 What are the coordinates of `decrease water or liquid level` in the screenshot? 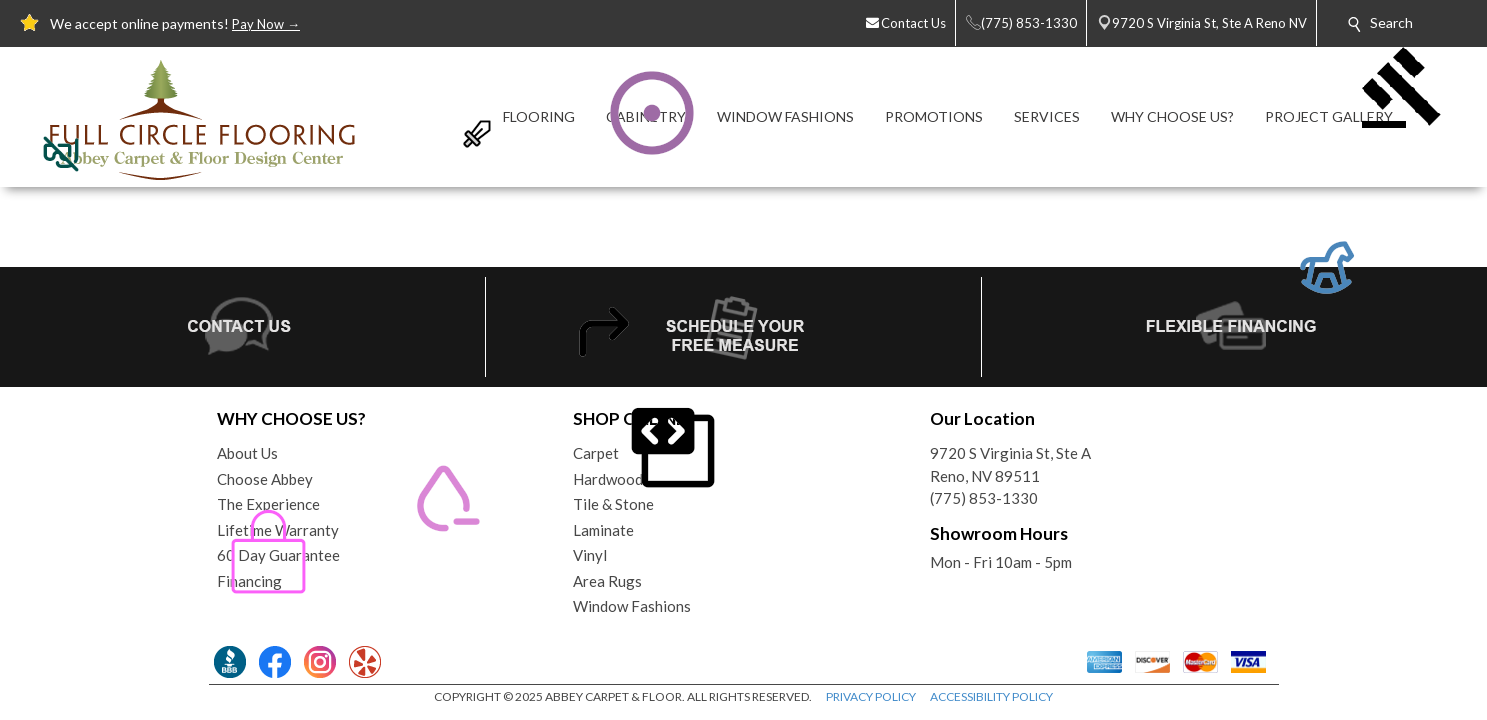 It's located at (443, 498).